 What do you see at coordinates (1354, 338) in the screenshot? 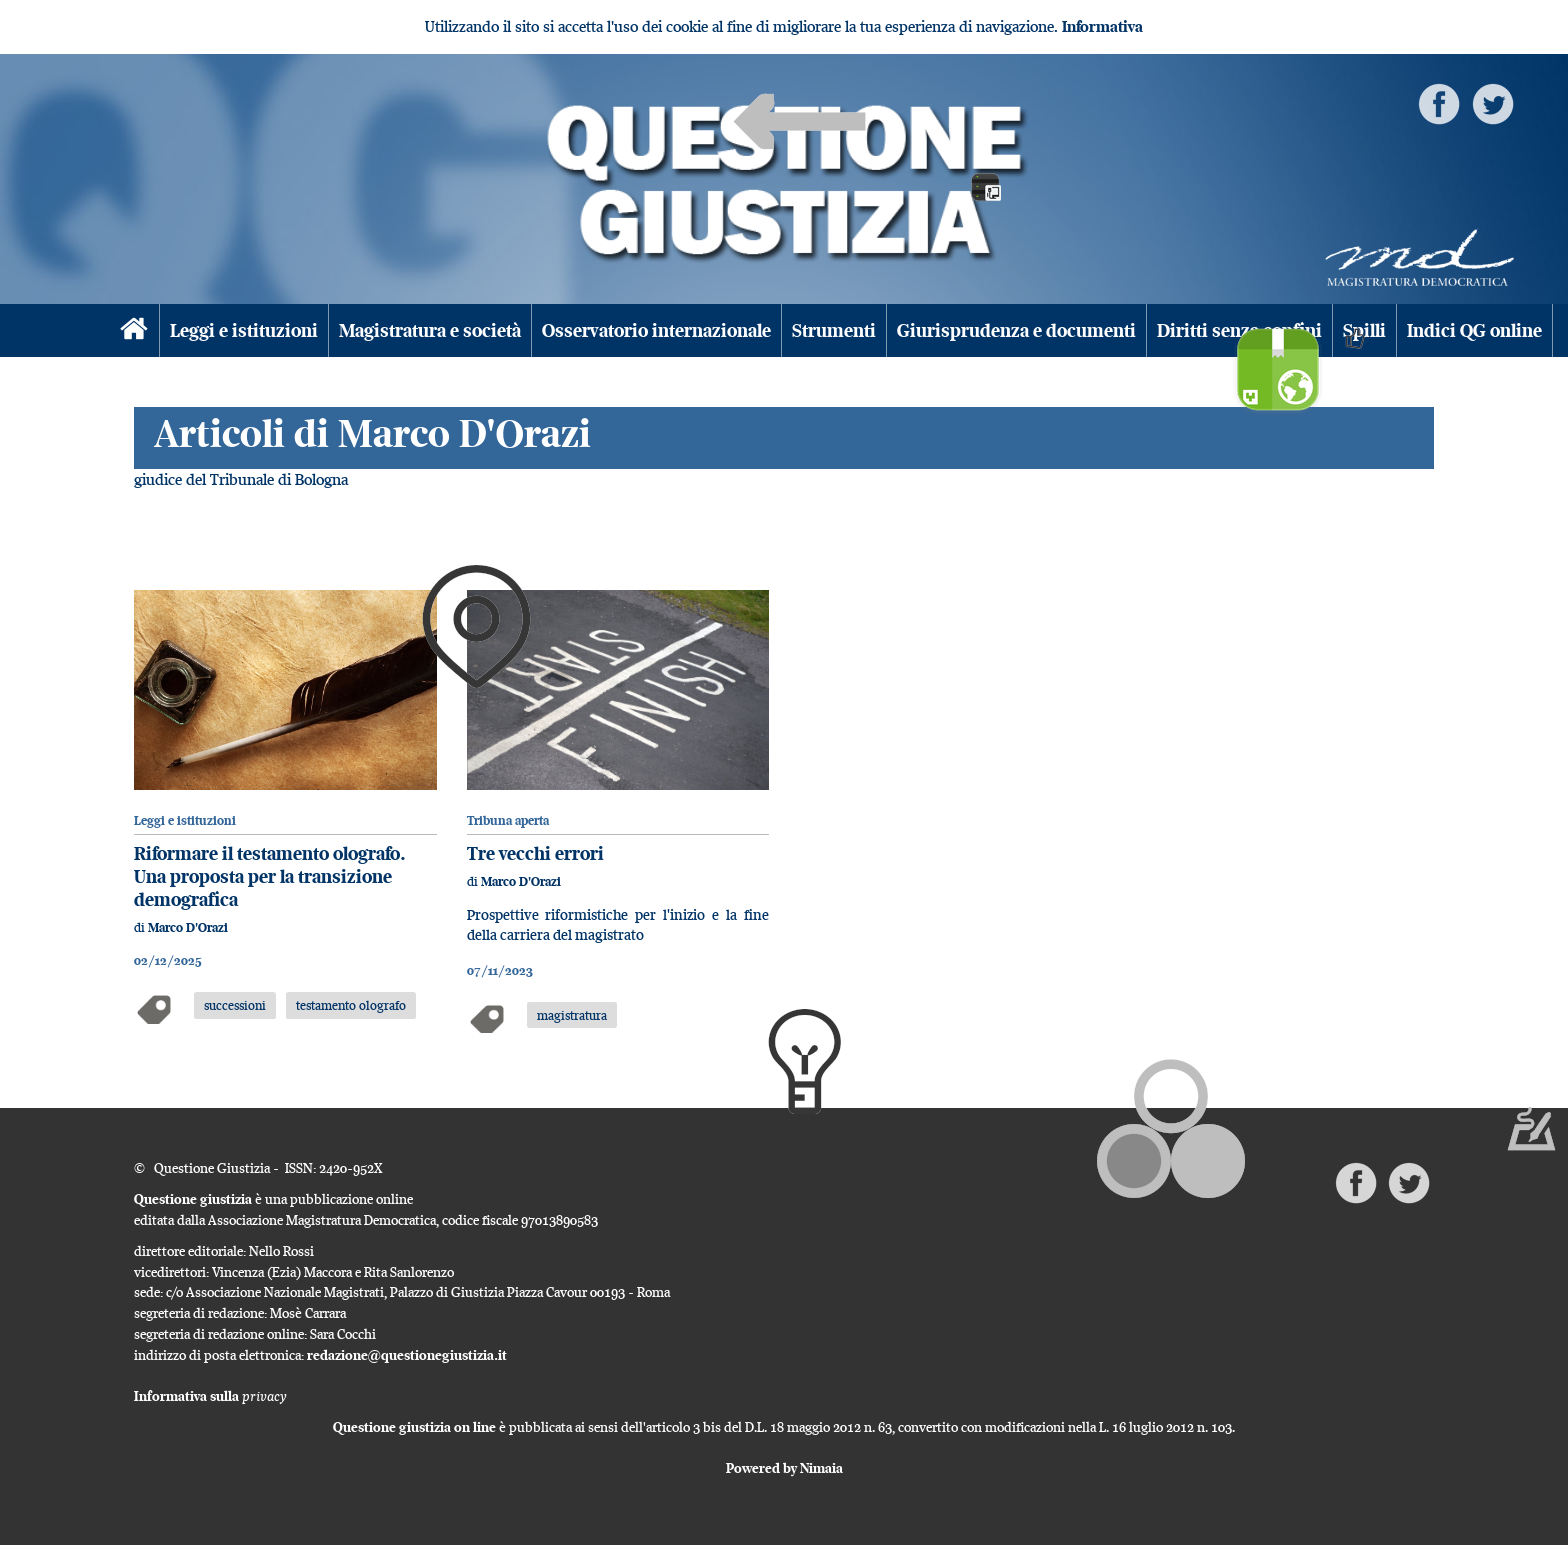
I see `access body and hand gesture emojis` at bounding box center [1354, 338].